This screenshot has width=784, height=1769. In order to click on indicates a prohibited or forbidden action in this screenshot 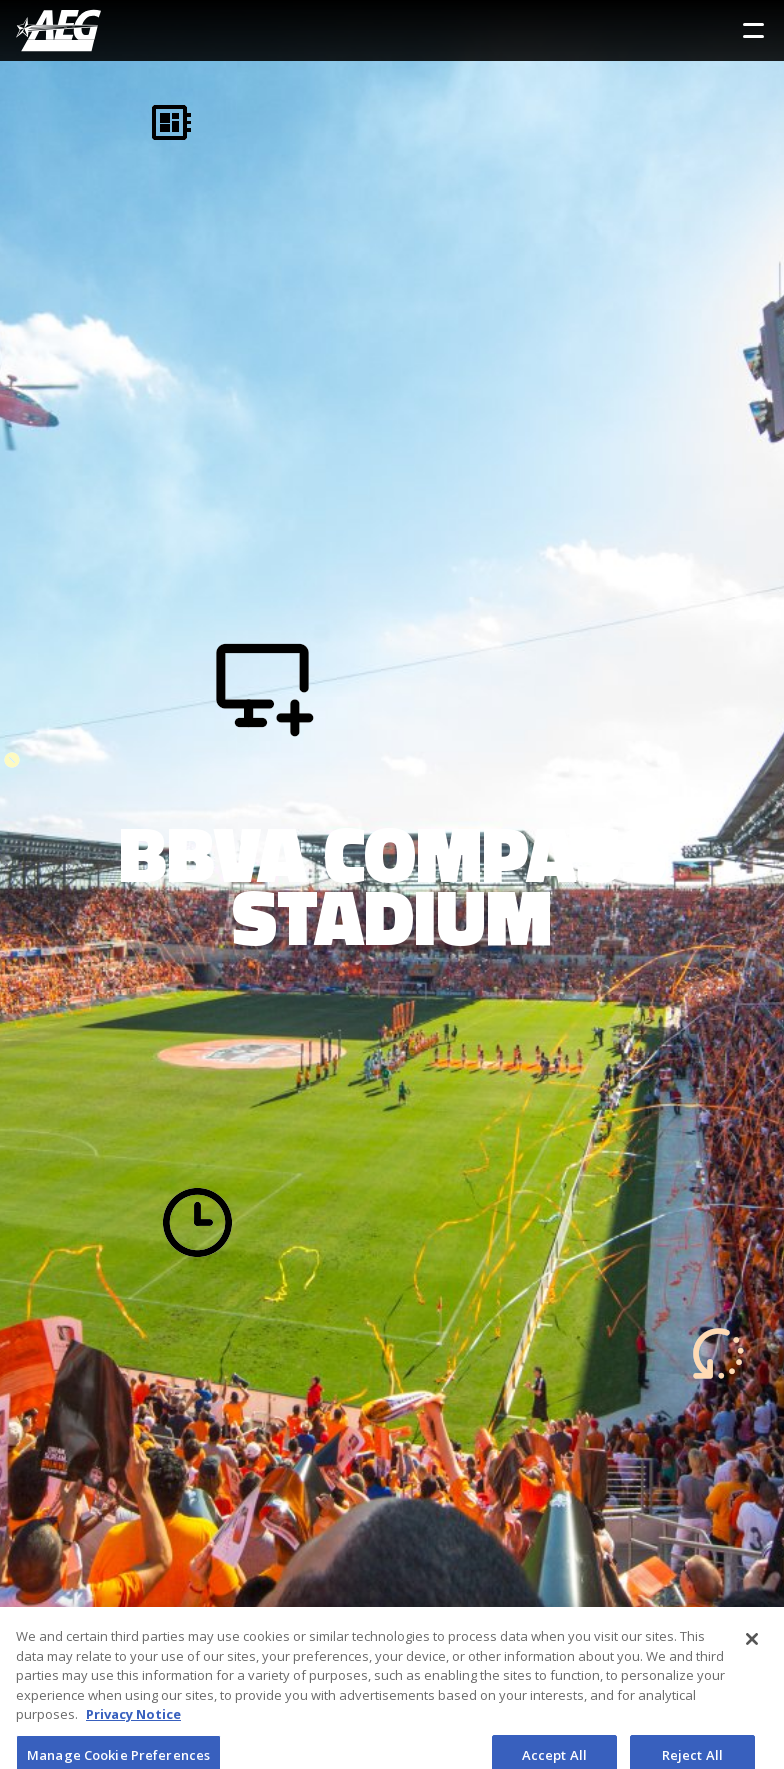, I will do `click(12, 760)`.